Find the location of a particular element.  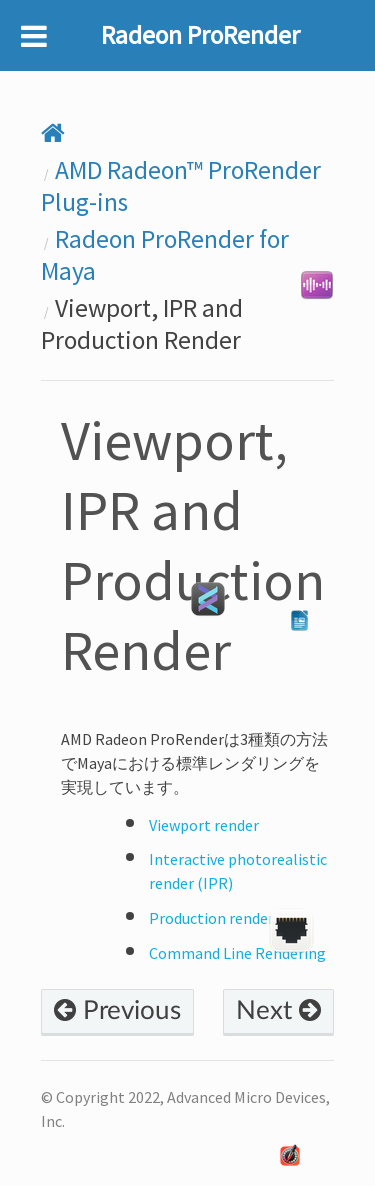

open sound recorder app is located at coordinates (317, 285).